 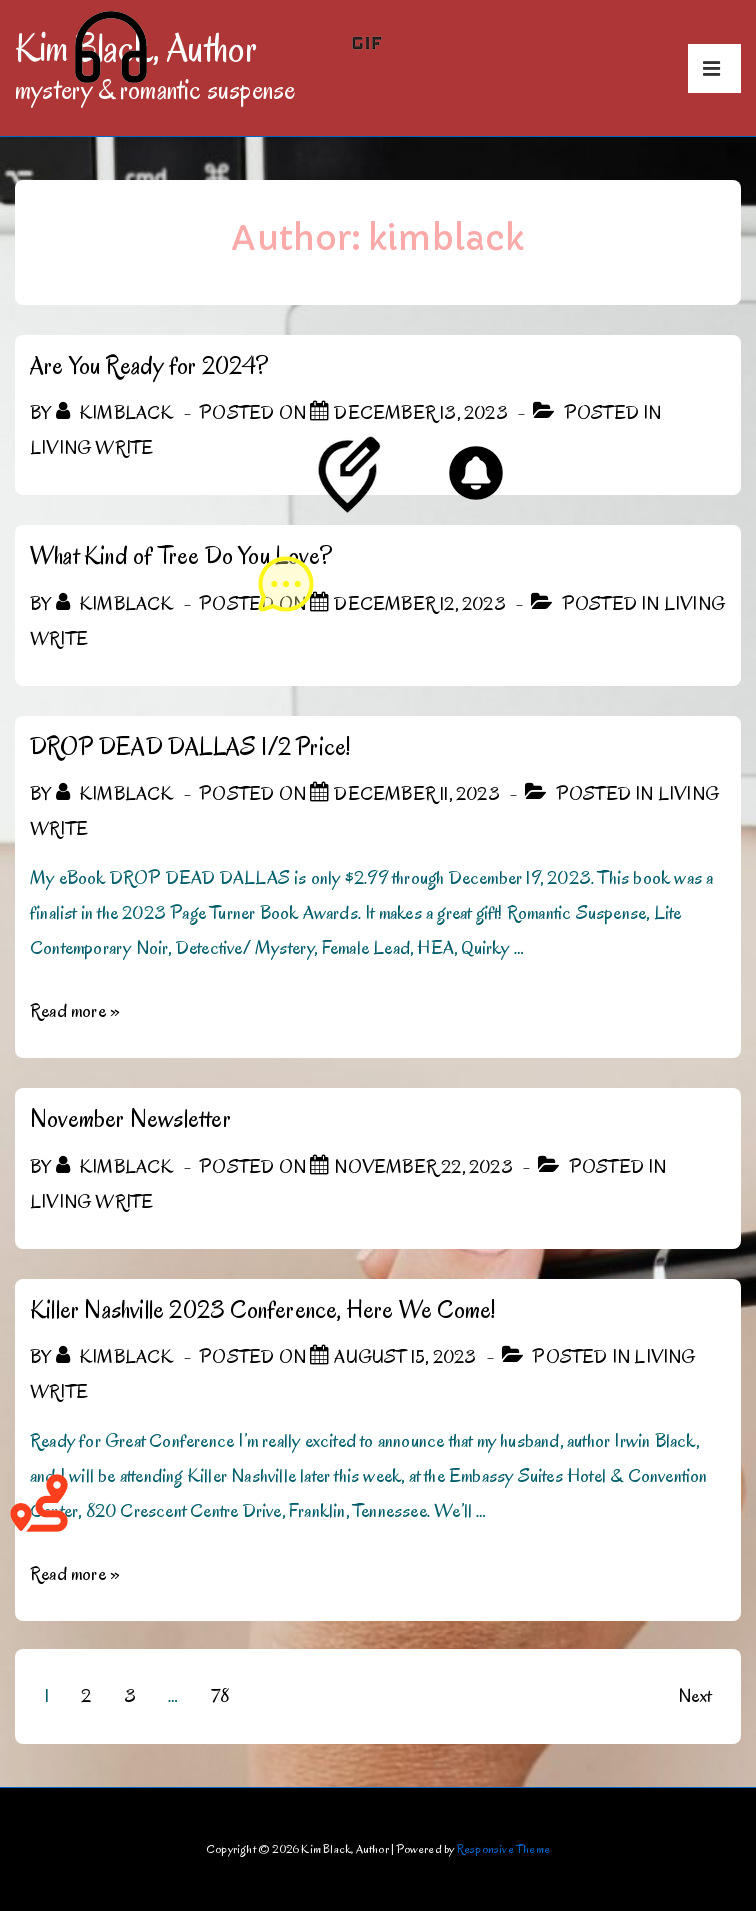 What do you see at coordinates (347, 476) in the screenshot?
I see `edit a saved location` at bounding box center [347, 476].